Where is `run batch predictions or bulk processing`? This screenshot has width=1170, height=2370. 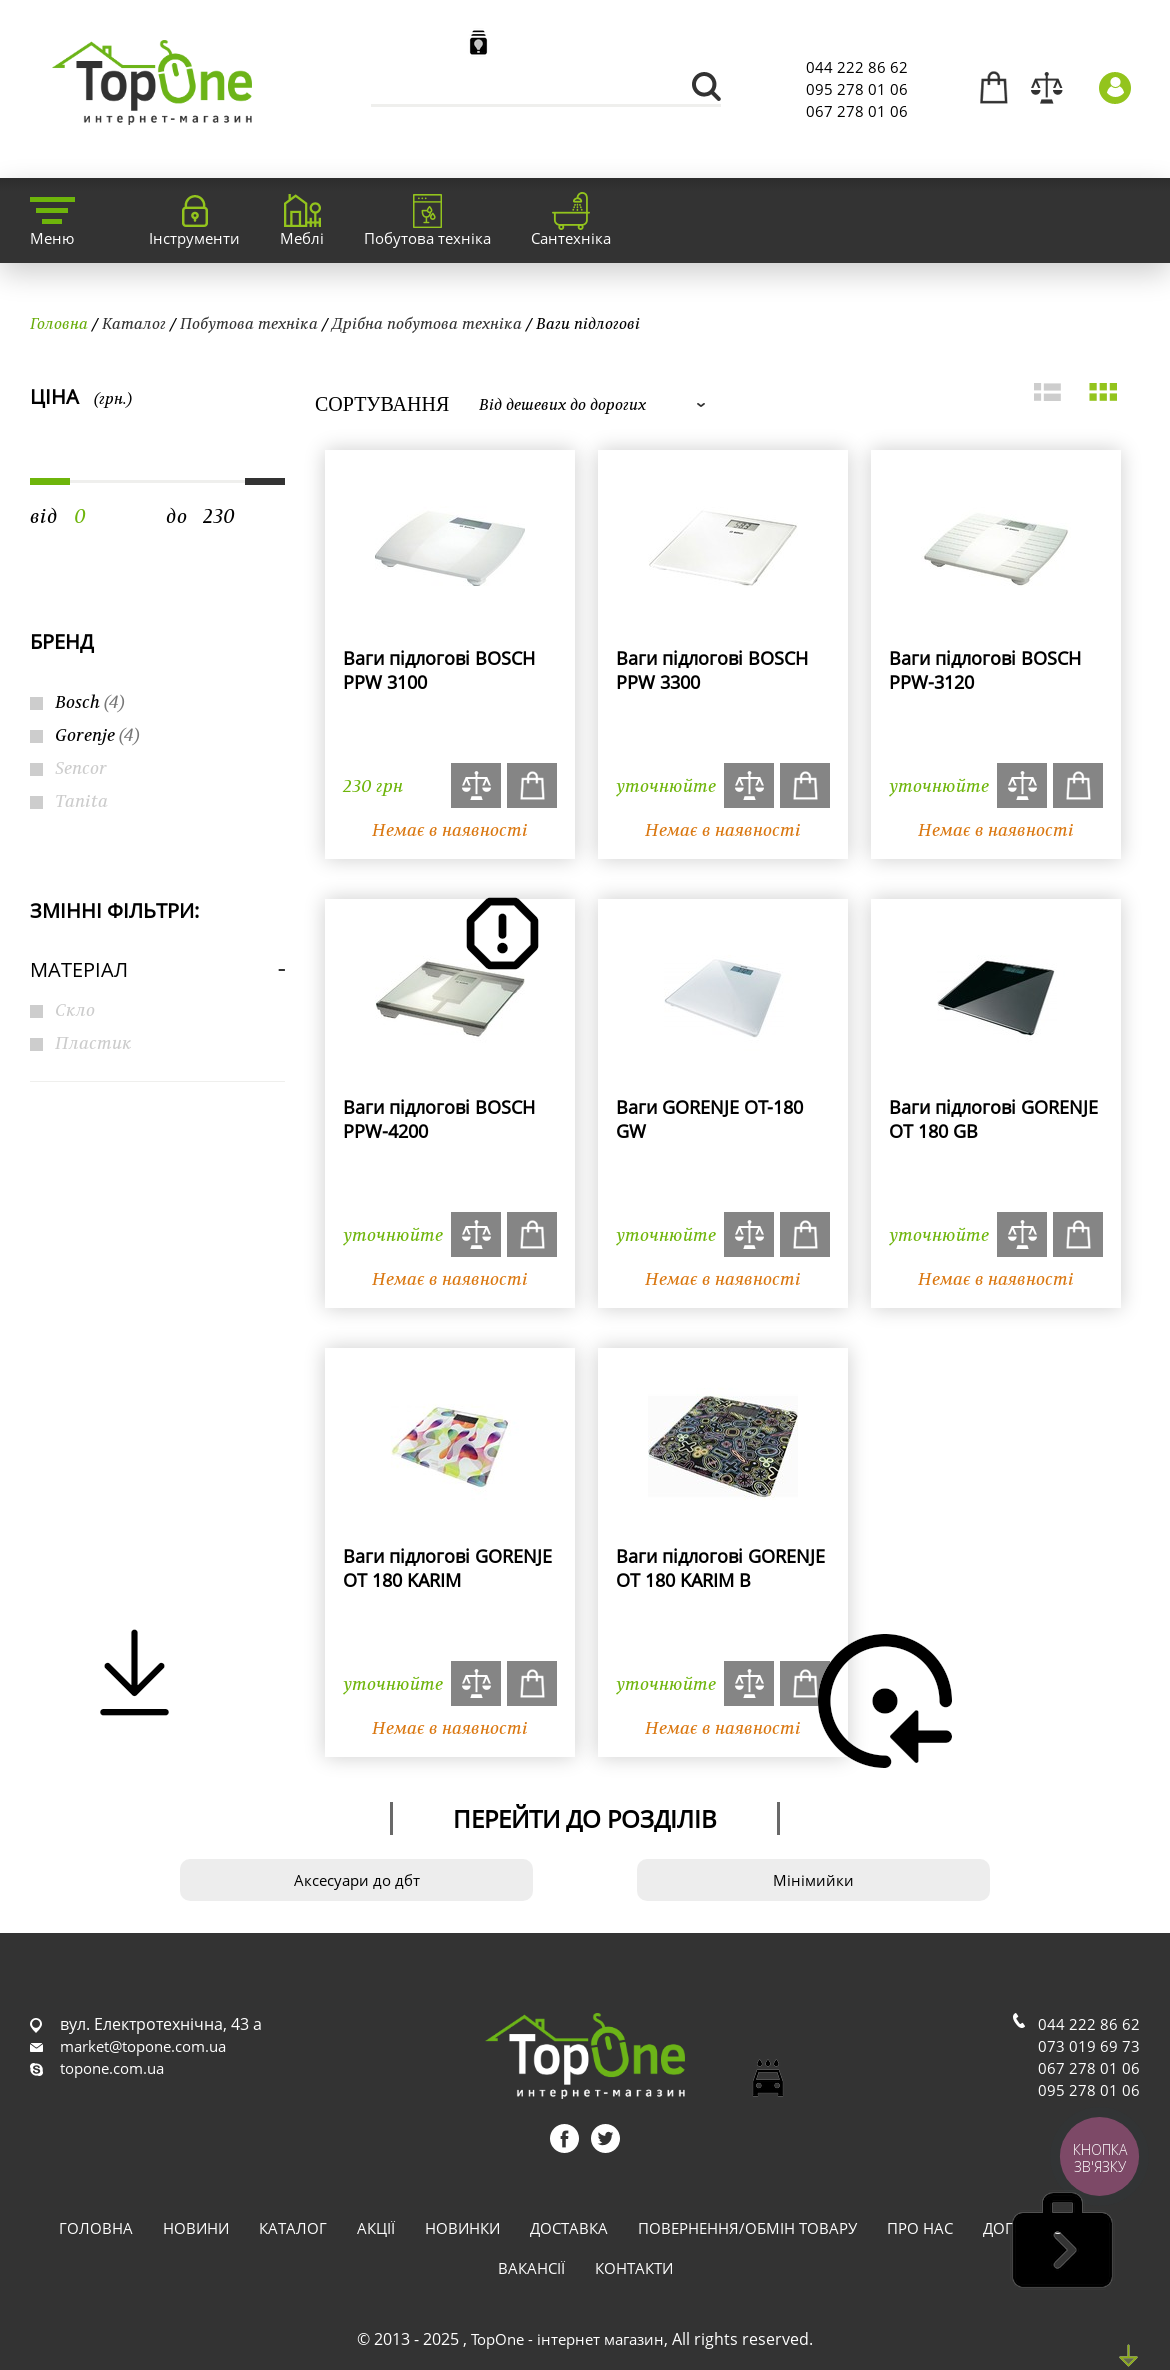 run batch predictions or bulk processing is located at coordinates (478, 42).